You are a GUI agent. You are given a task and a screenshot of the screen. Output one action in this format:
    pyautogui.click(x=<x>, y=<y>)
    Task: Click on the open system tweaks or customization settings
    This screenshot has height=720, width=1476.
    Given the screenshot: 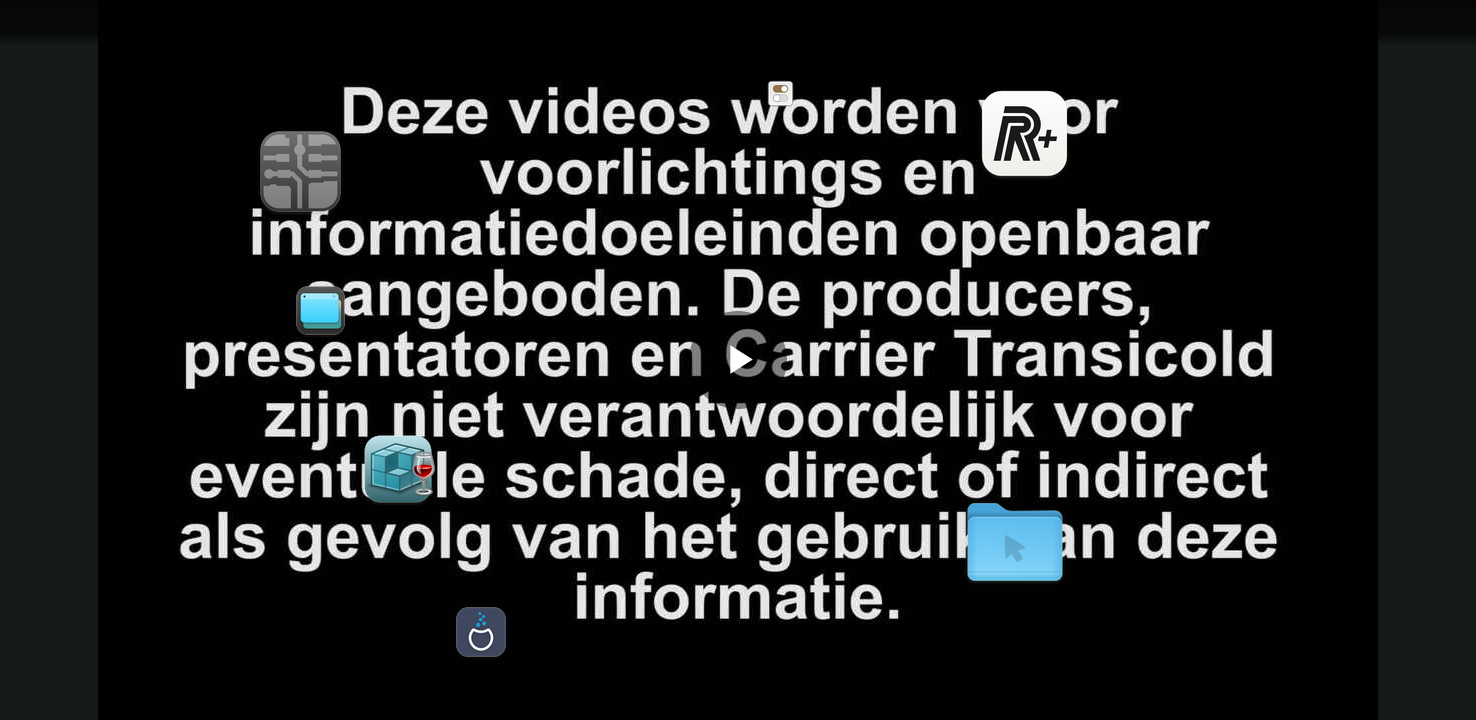 What is the action you would take?
    pyautogui.click(x=780, y=93)
    